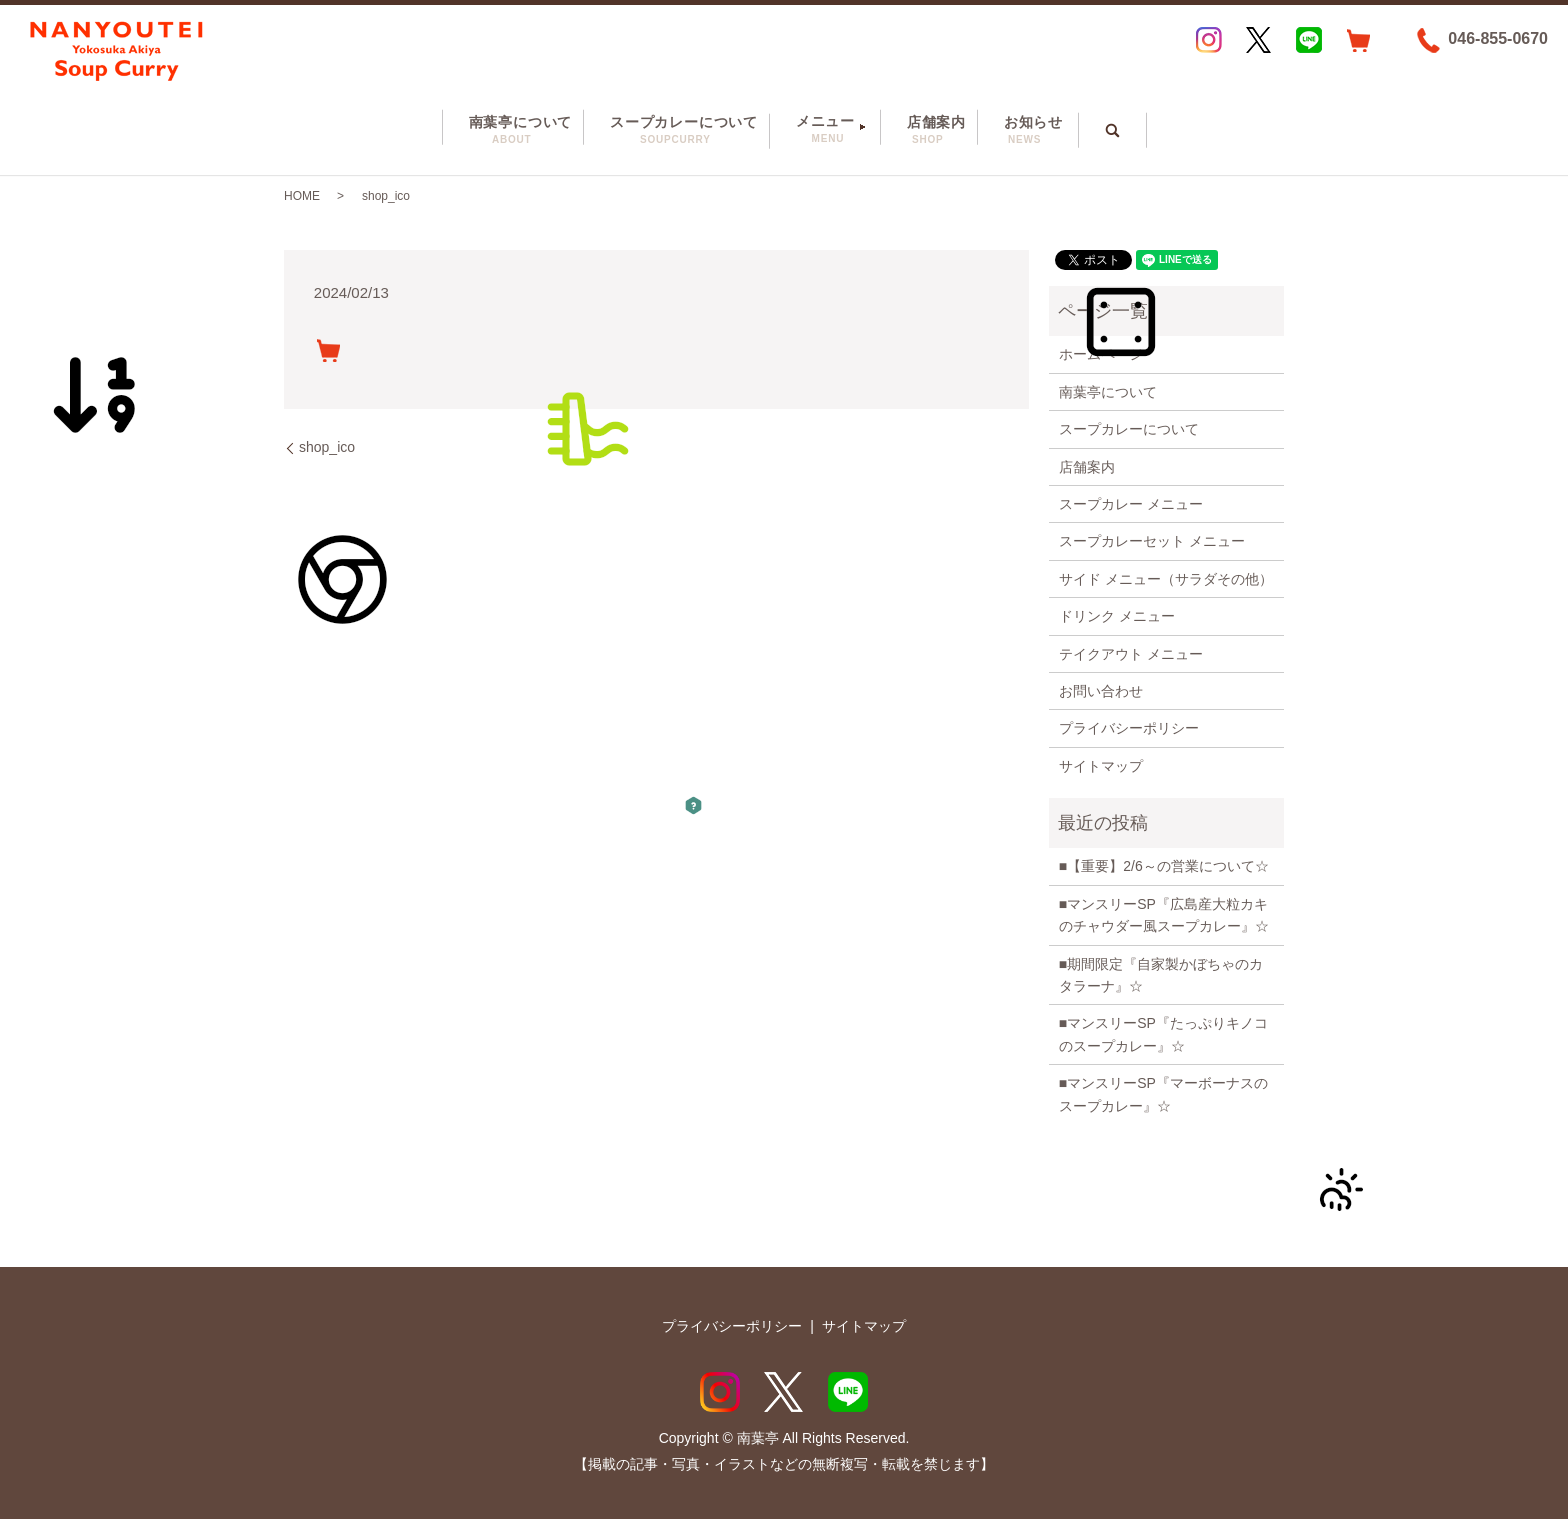 The height and width of the screenshot is (1519, 1568). I want to click on current weather conditions: partly cloudy with rain, so click(1341, 1189).